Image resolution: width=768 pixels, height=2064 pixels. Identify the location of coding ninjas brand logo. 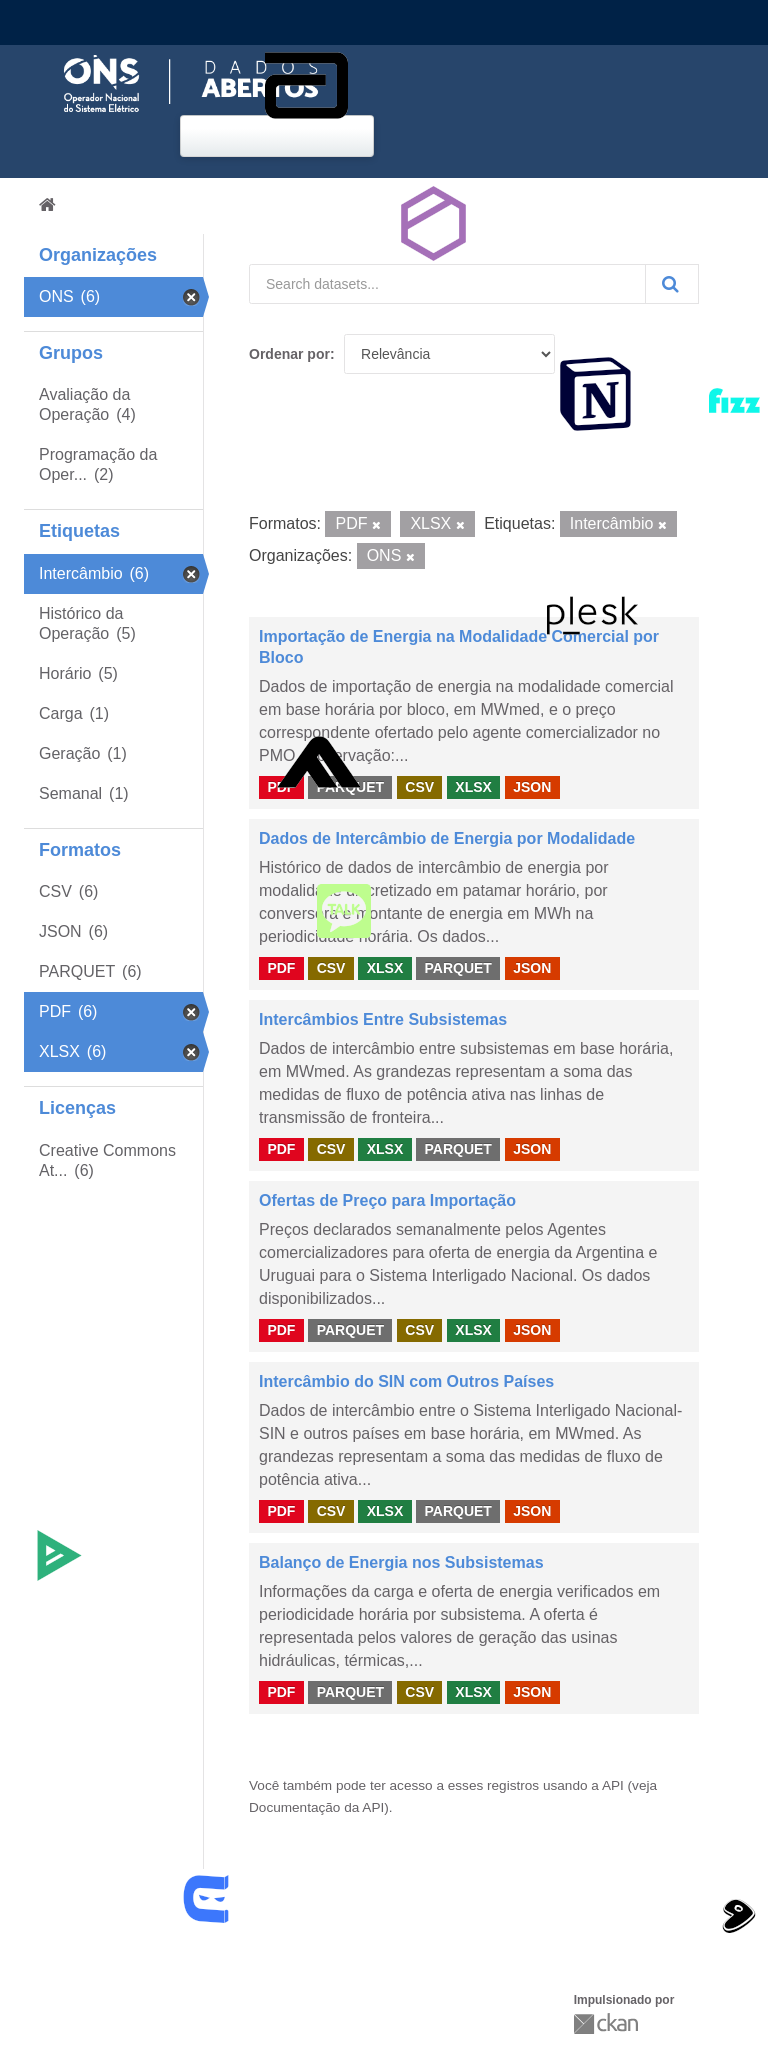
(206, 1899).